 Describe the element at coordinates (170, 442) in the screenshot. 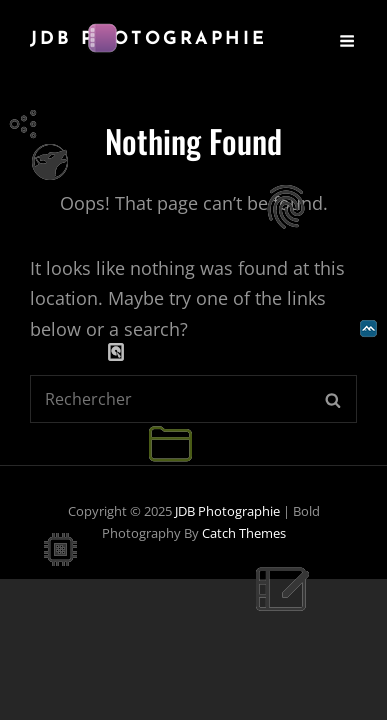

I see `access file and folder preferences` at that location.